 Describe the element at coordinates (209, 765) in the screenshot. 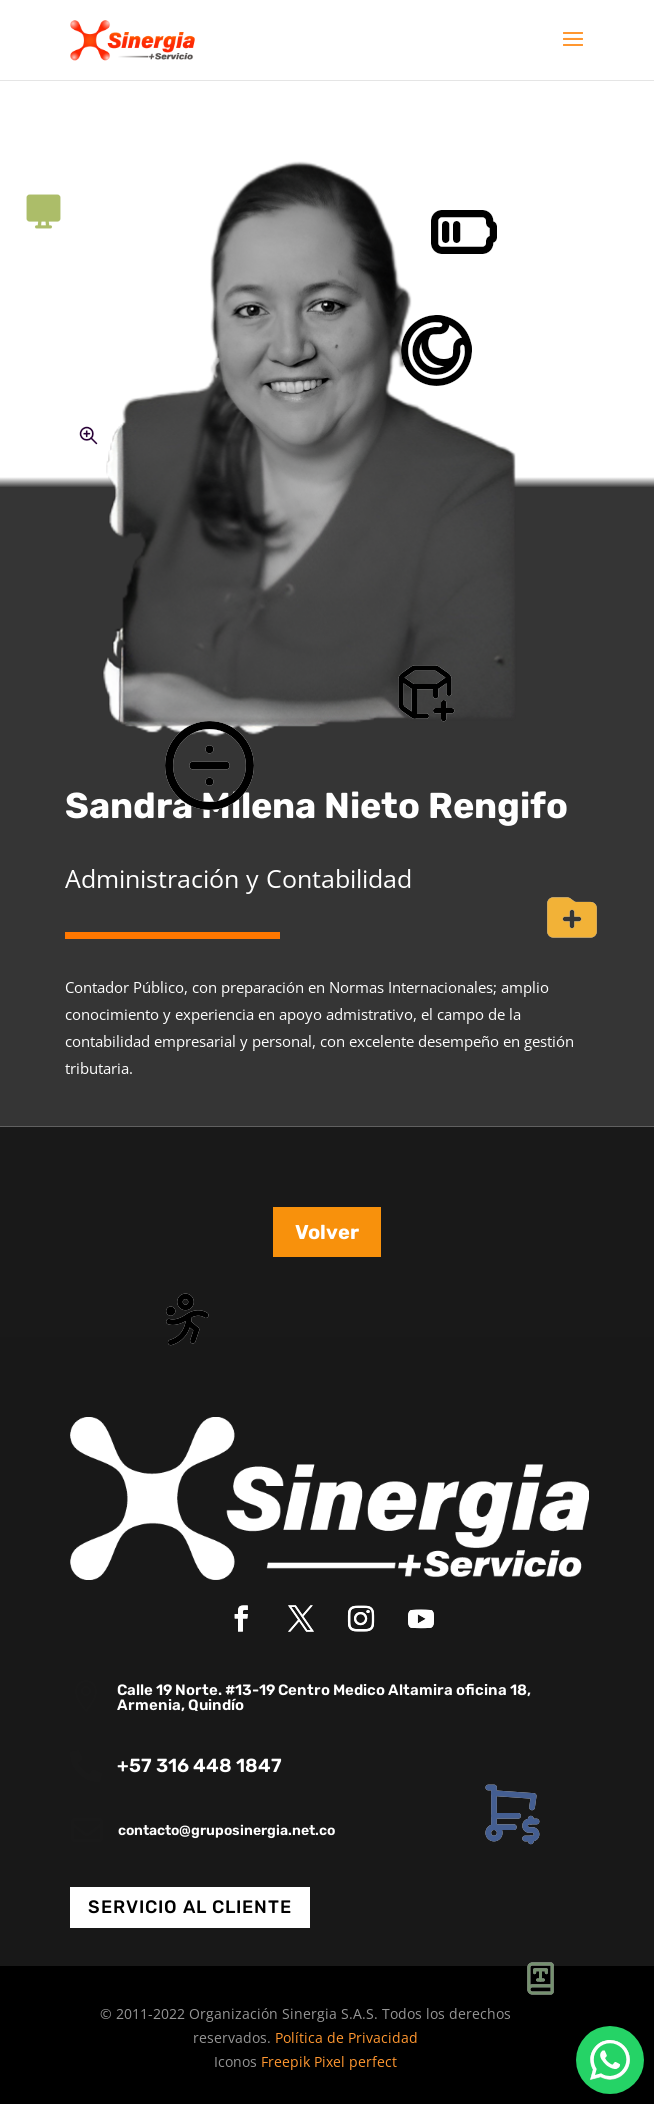

I see `perform division calculation` at that location.